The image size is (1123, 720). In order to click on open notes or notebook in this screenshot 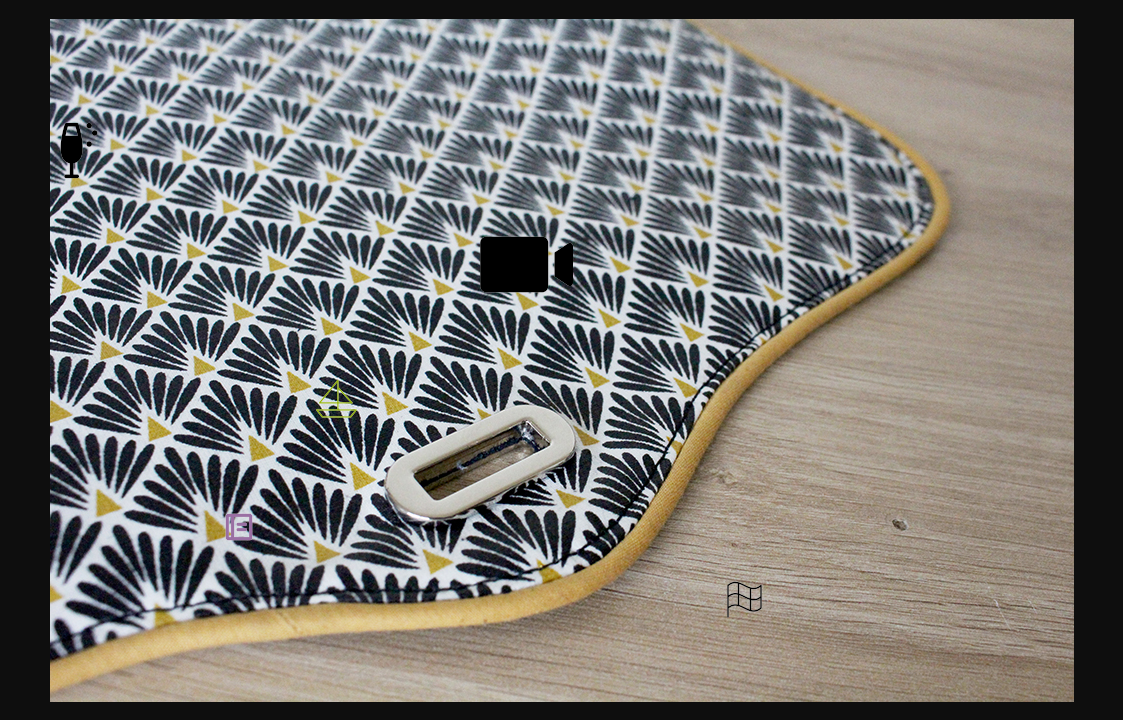, I will do `click(239, 527)`.